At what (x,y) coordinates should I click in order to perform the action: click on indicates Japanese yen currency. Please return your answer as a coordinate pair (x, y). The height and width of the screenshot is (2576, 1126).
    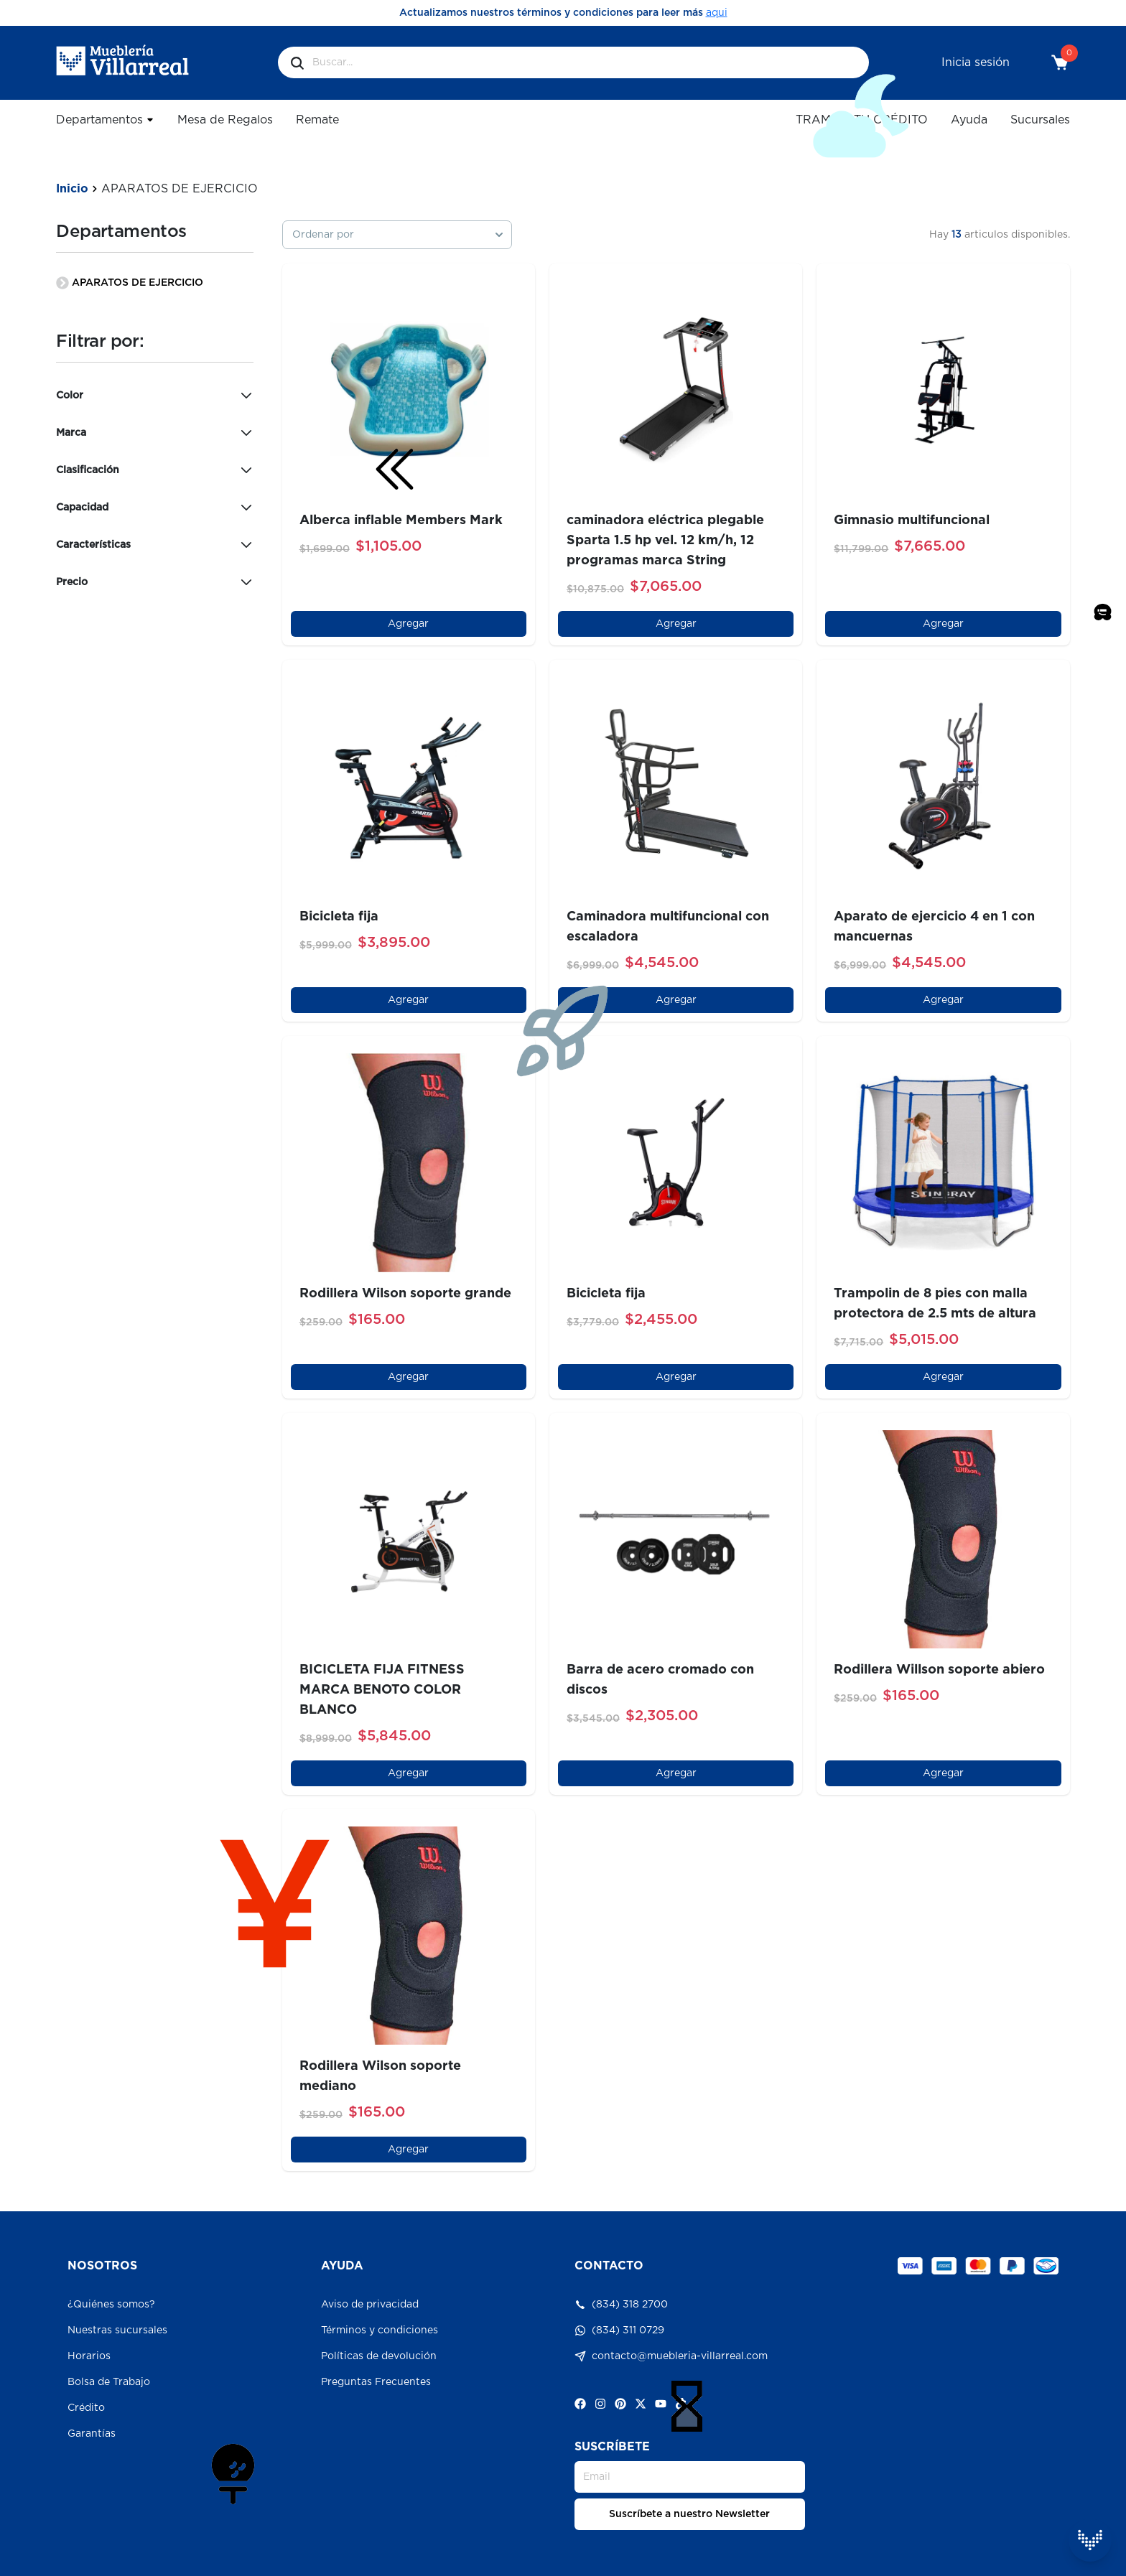
    Looking at the image, I should click on (274, 1903).